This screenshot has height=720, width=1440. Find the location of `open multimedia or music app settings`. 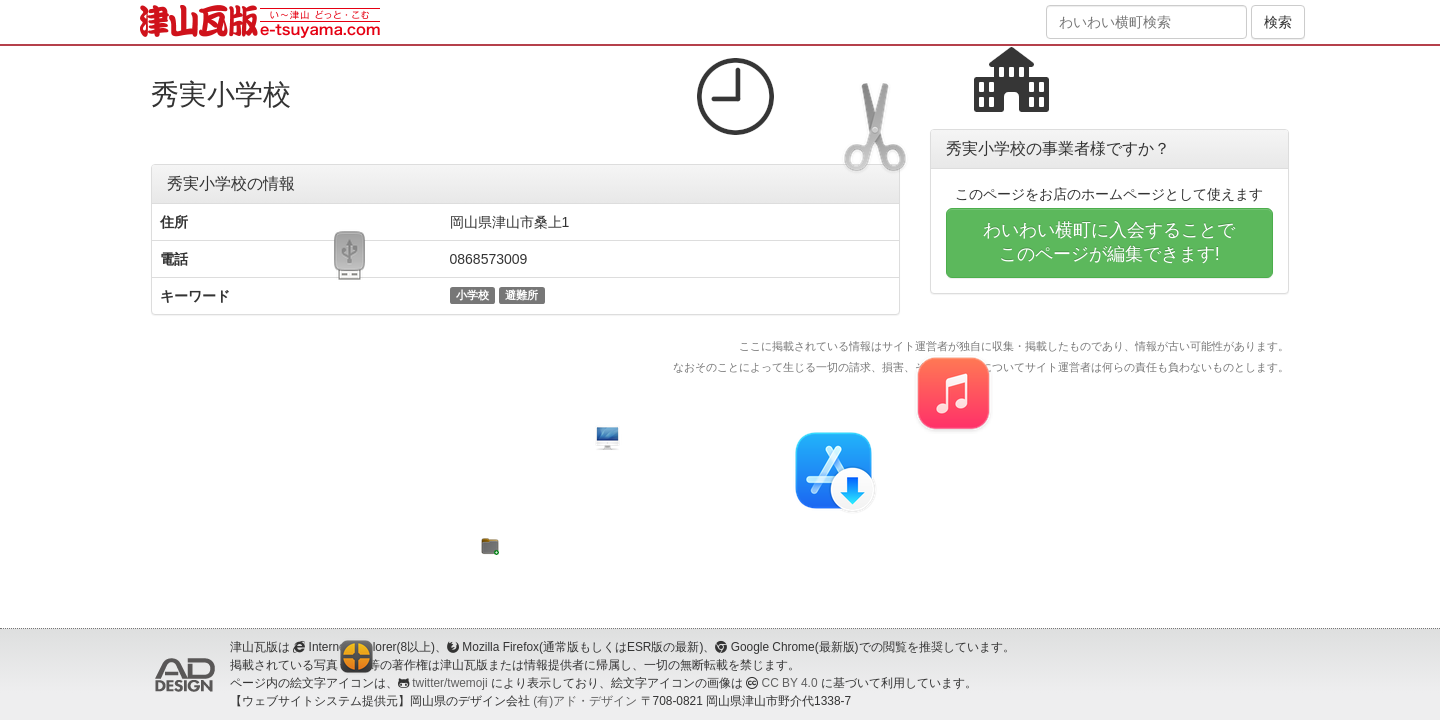

open multimedia or music app settings is located at coordinates (953, 394).